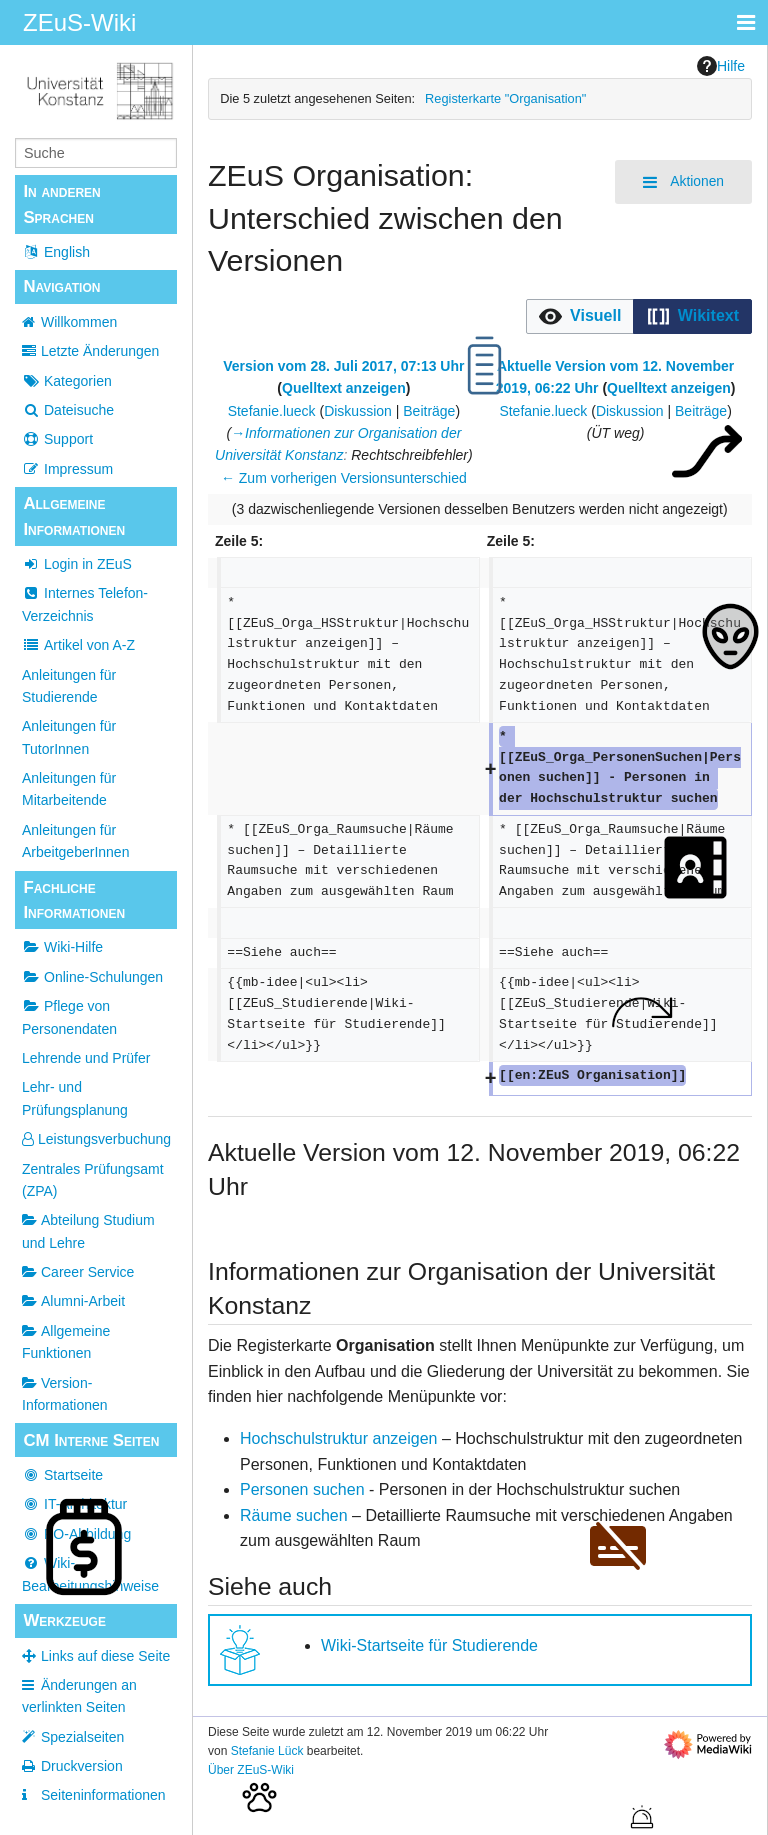 Image resolution: width=768 pixels, height=1835 pixels. Describe the element at coordinates (259, 1797) in the screenshot. I see `access pet-related features or settings` at that location.